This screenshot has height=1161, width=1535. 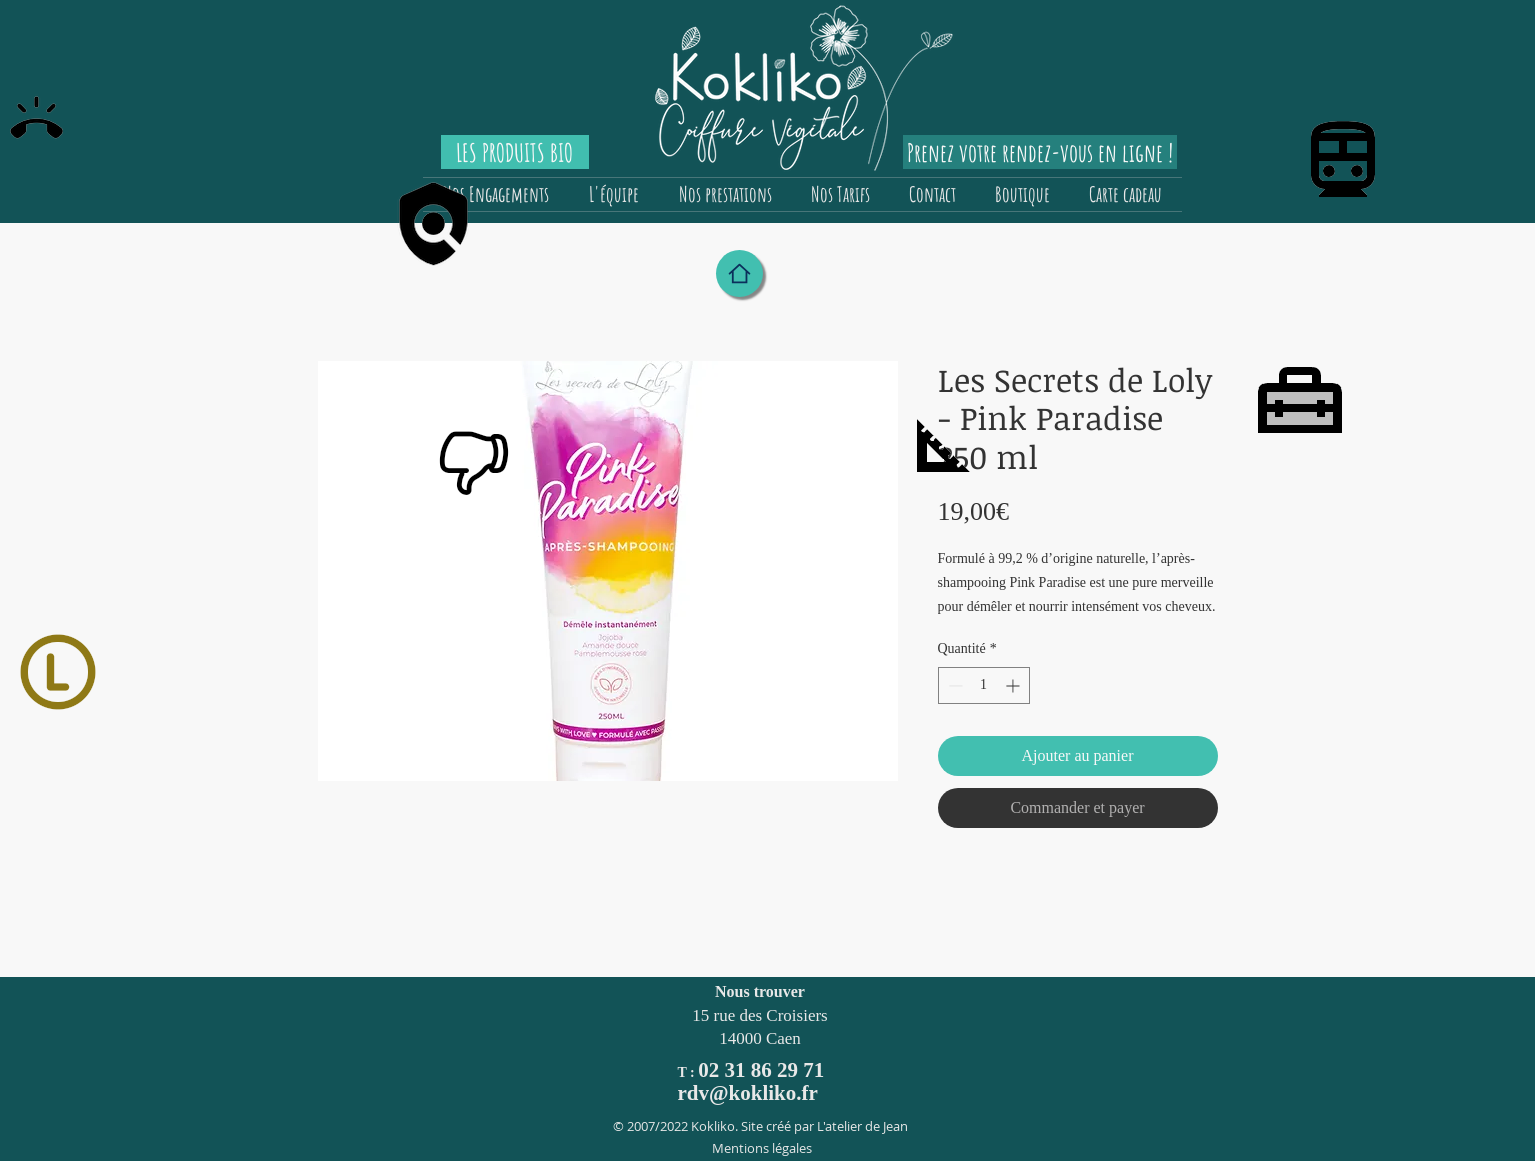 What do you see at coordinates (943, 445) in the screenshot?
I see `measure area or dimensions` at bounding box center [943, 445].